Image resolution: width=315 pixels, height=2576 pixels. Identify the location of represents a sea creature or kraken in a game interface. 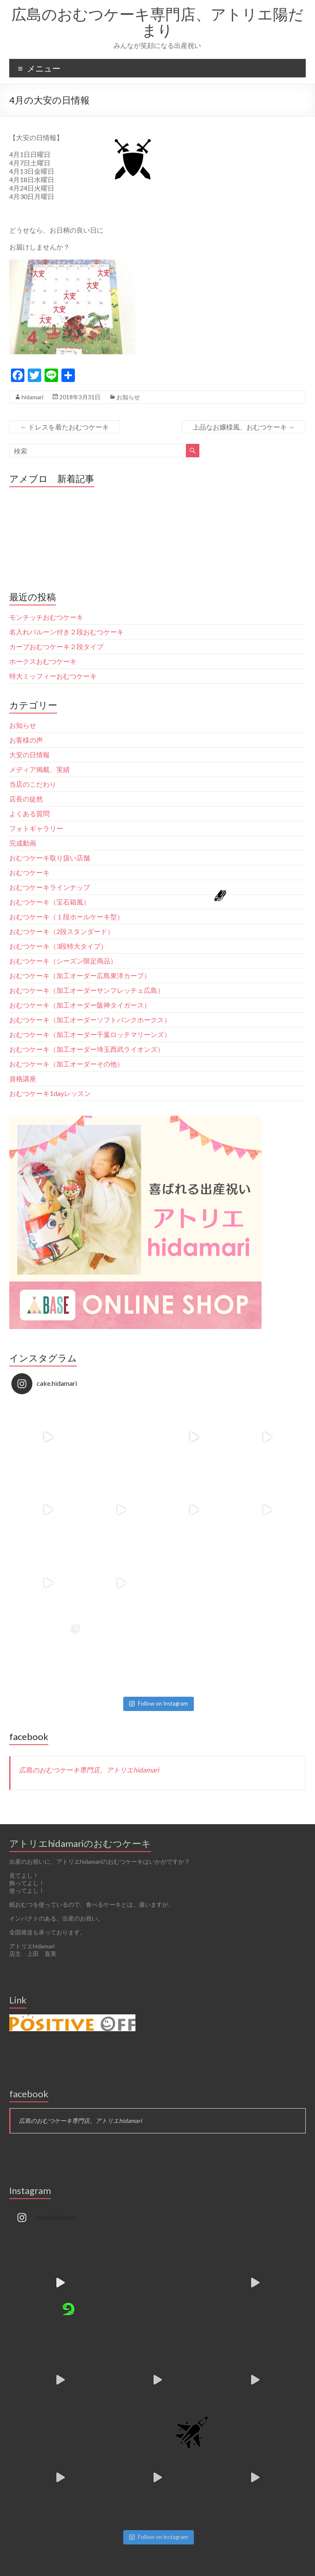
(68, 2309).